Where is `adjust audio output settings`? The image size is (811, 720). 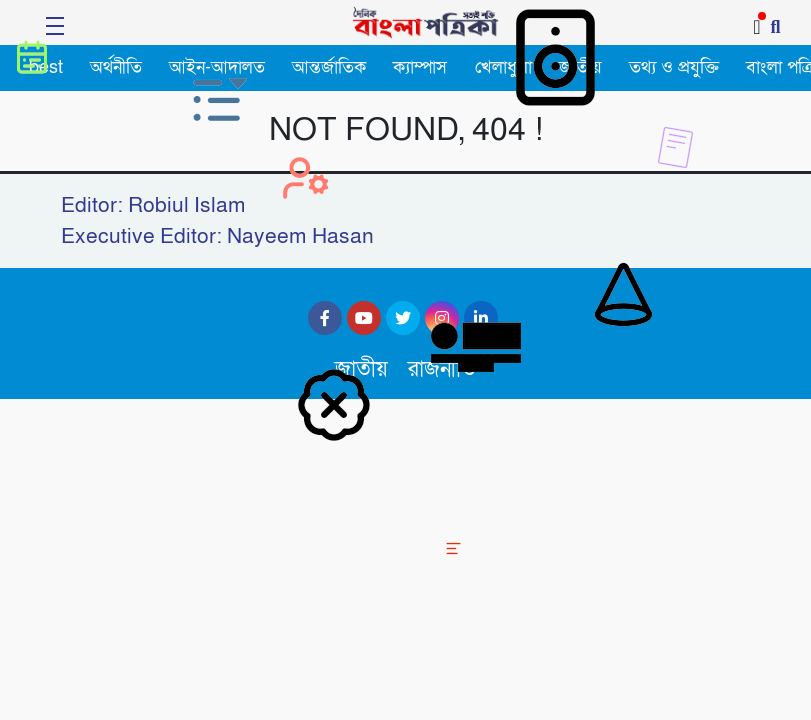
adjust audio output settings is located at coordinates (555, 57).